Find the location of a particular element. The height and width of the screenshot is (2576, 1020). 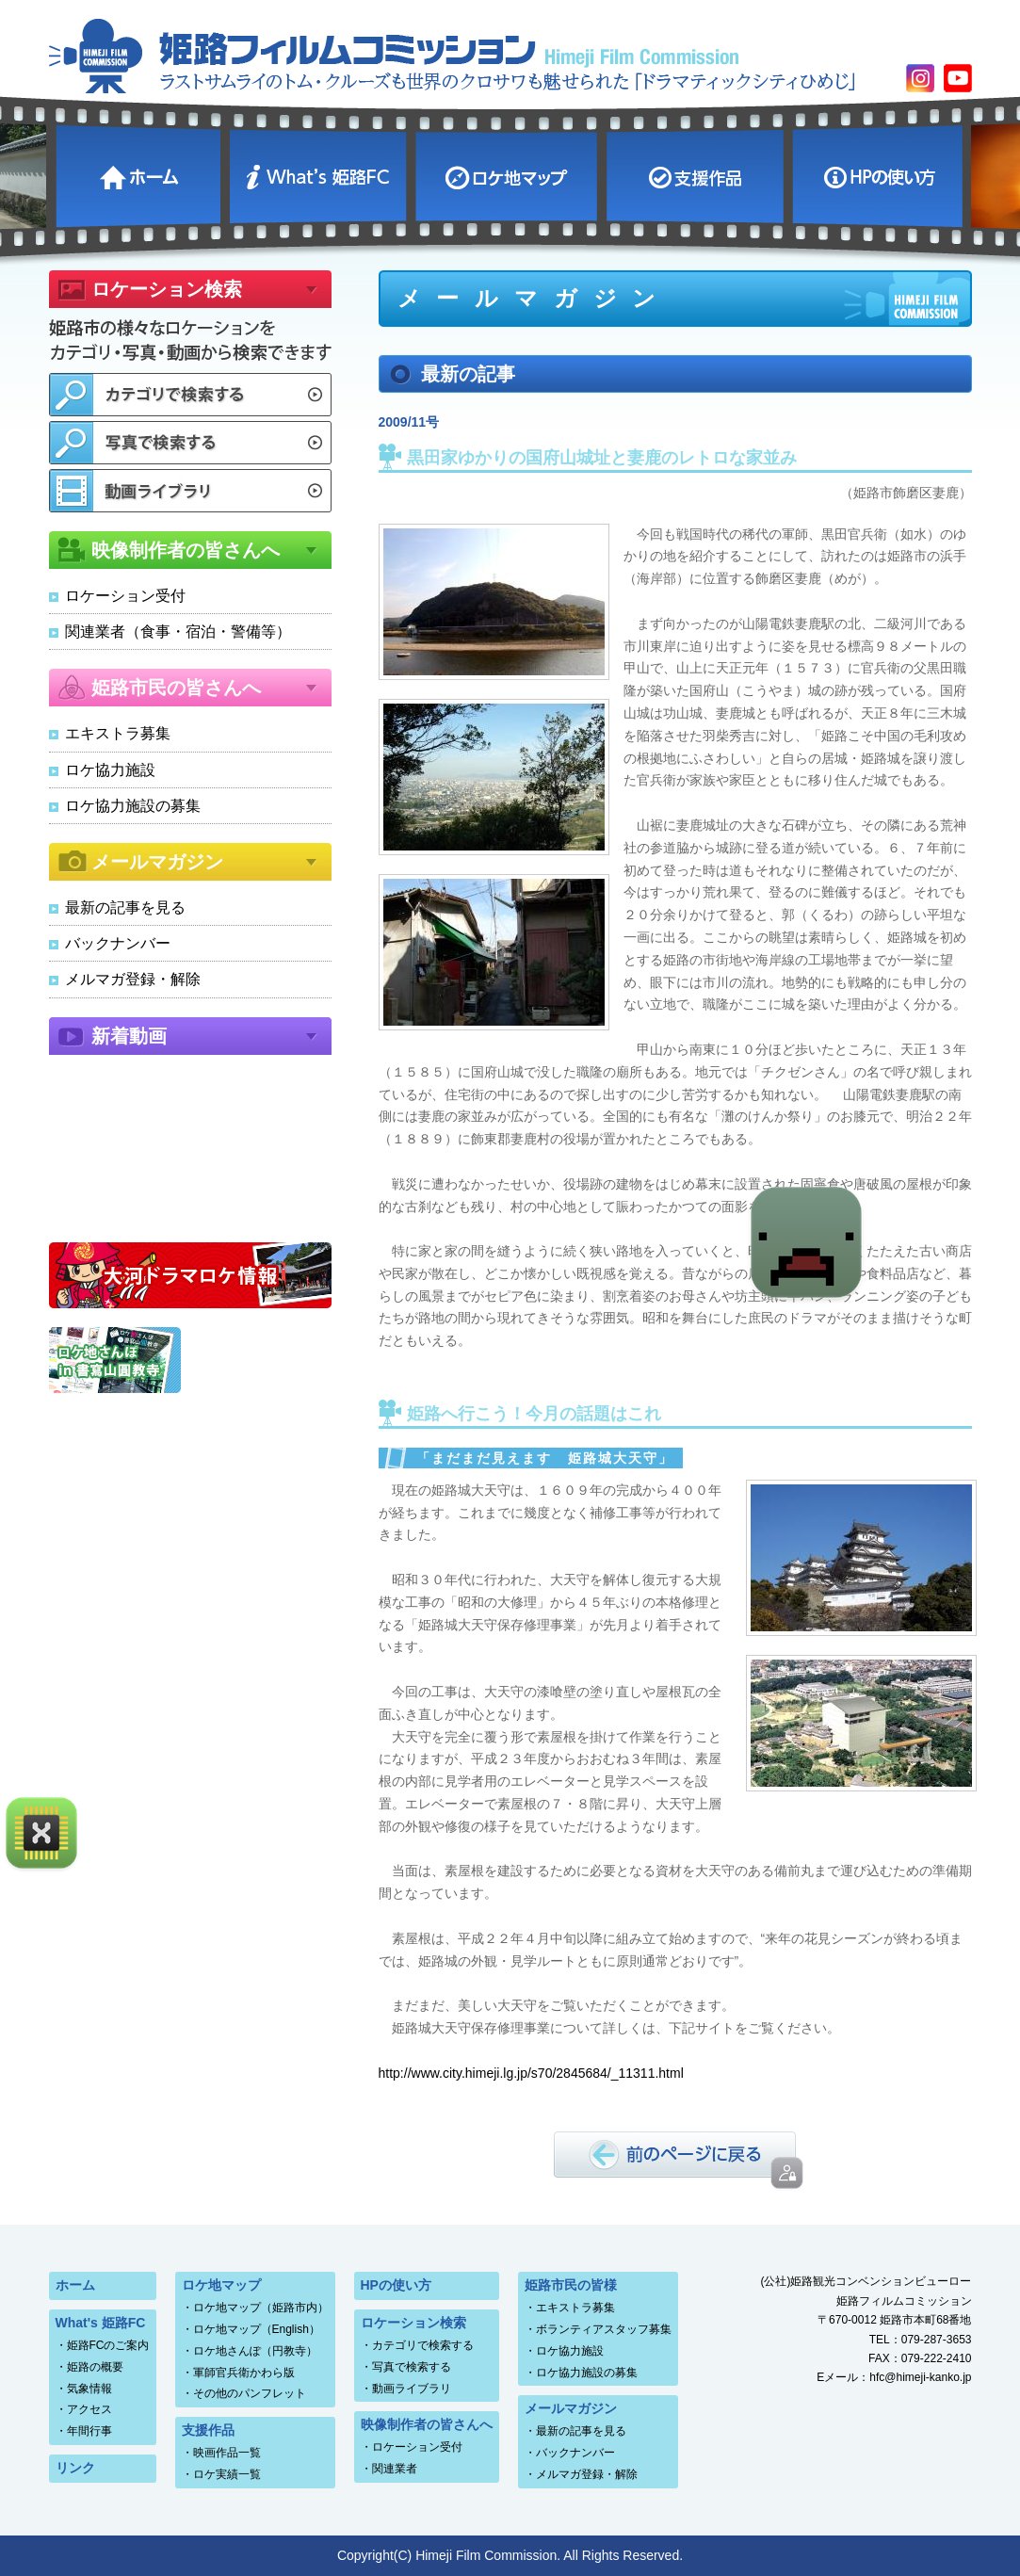

manage network information service (NIS) user settings is located at coordinates (786, 2173).